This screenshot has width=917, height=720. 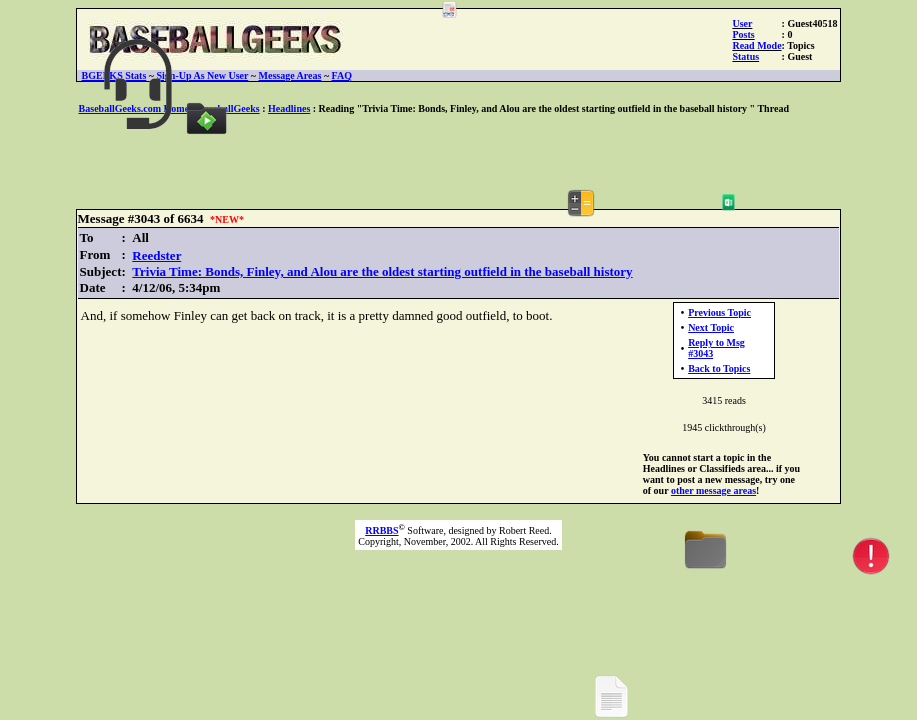 I want to click on open a folder to view its contents, so click(x=705, y=549).